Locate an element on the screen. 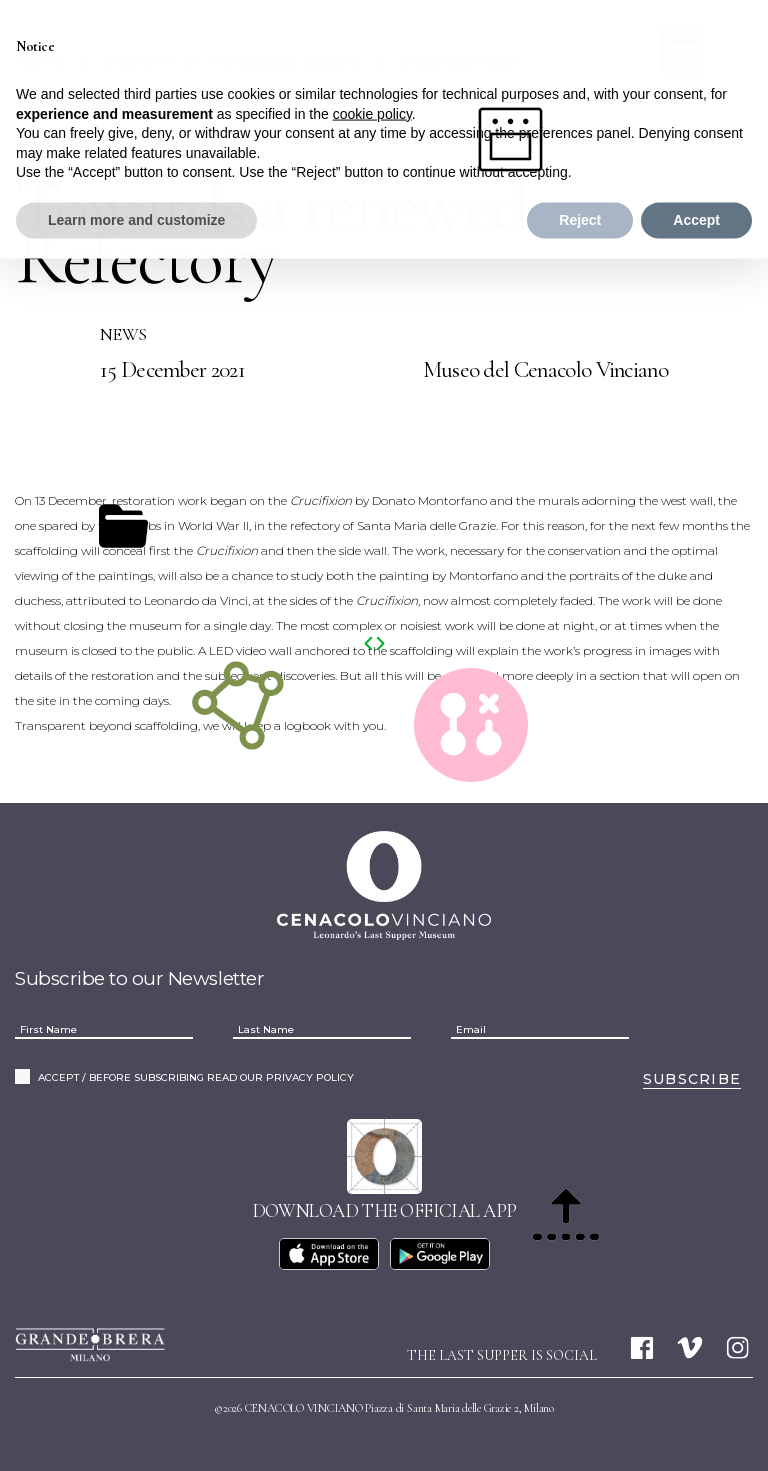  collapse content upward is located at coordinates (566, 1219).